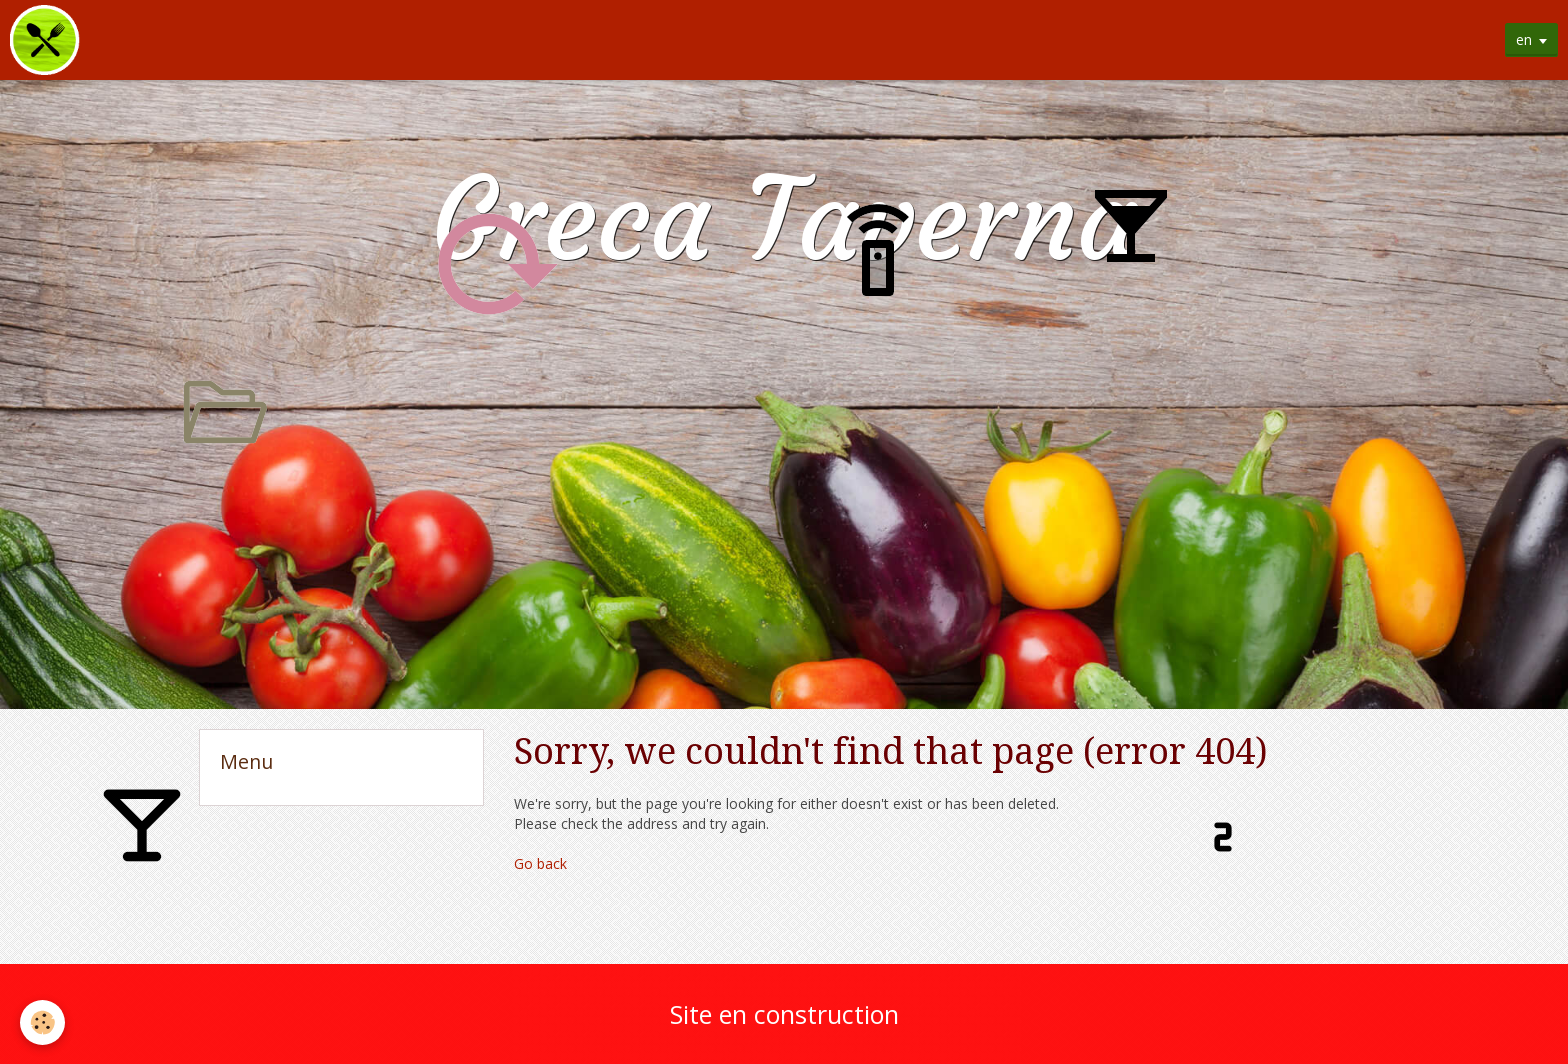 This screenshot has height=1064, width=1568. What do you see at coordinates (1131, 226) in the screenshot?
I see `find nearby bars or nightlife` at bounding box center [1131, 226].